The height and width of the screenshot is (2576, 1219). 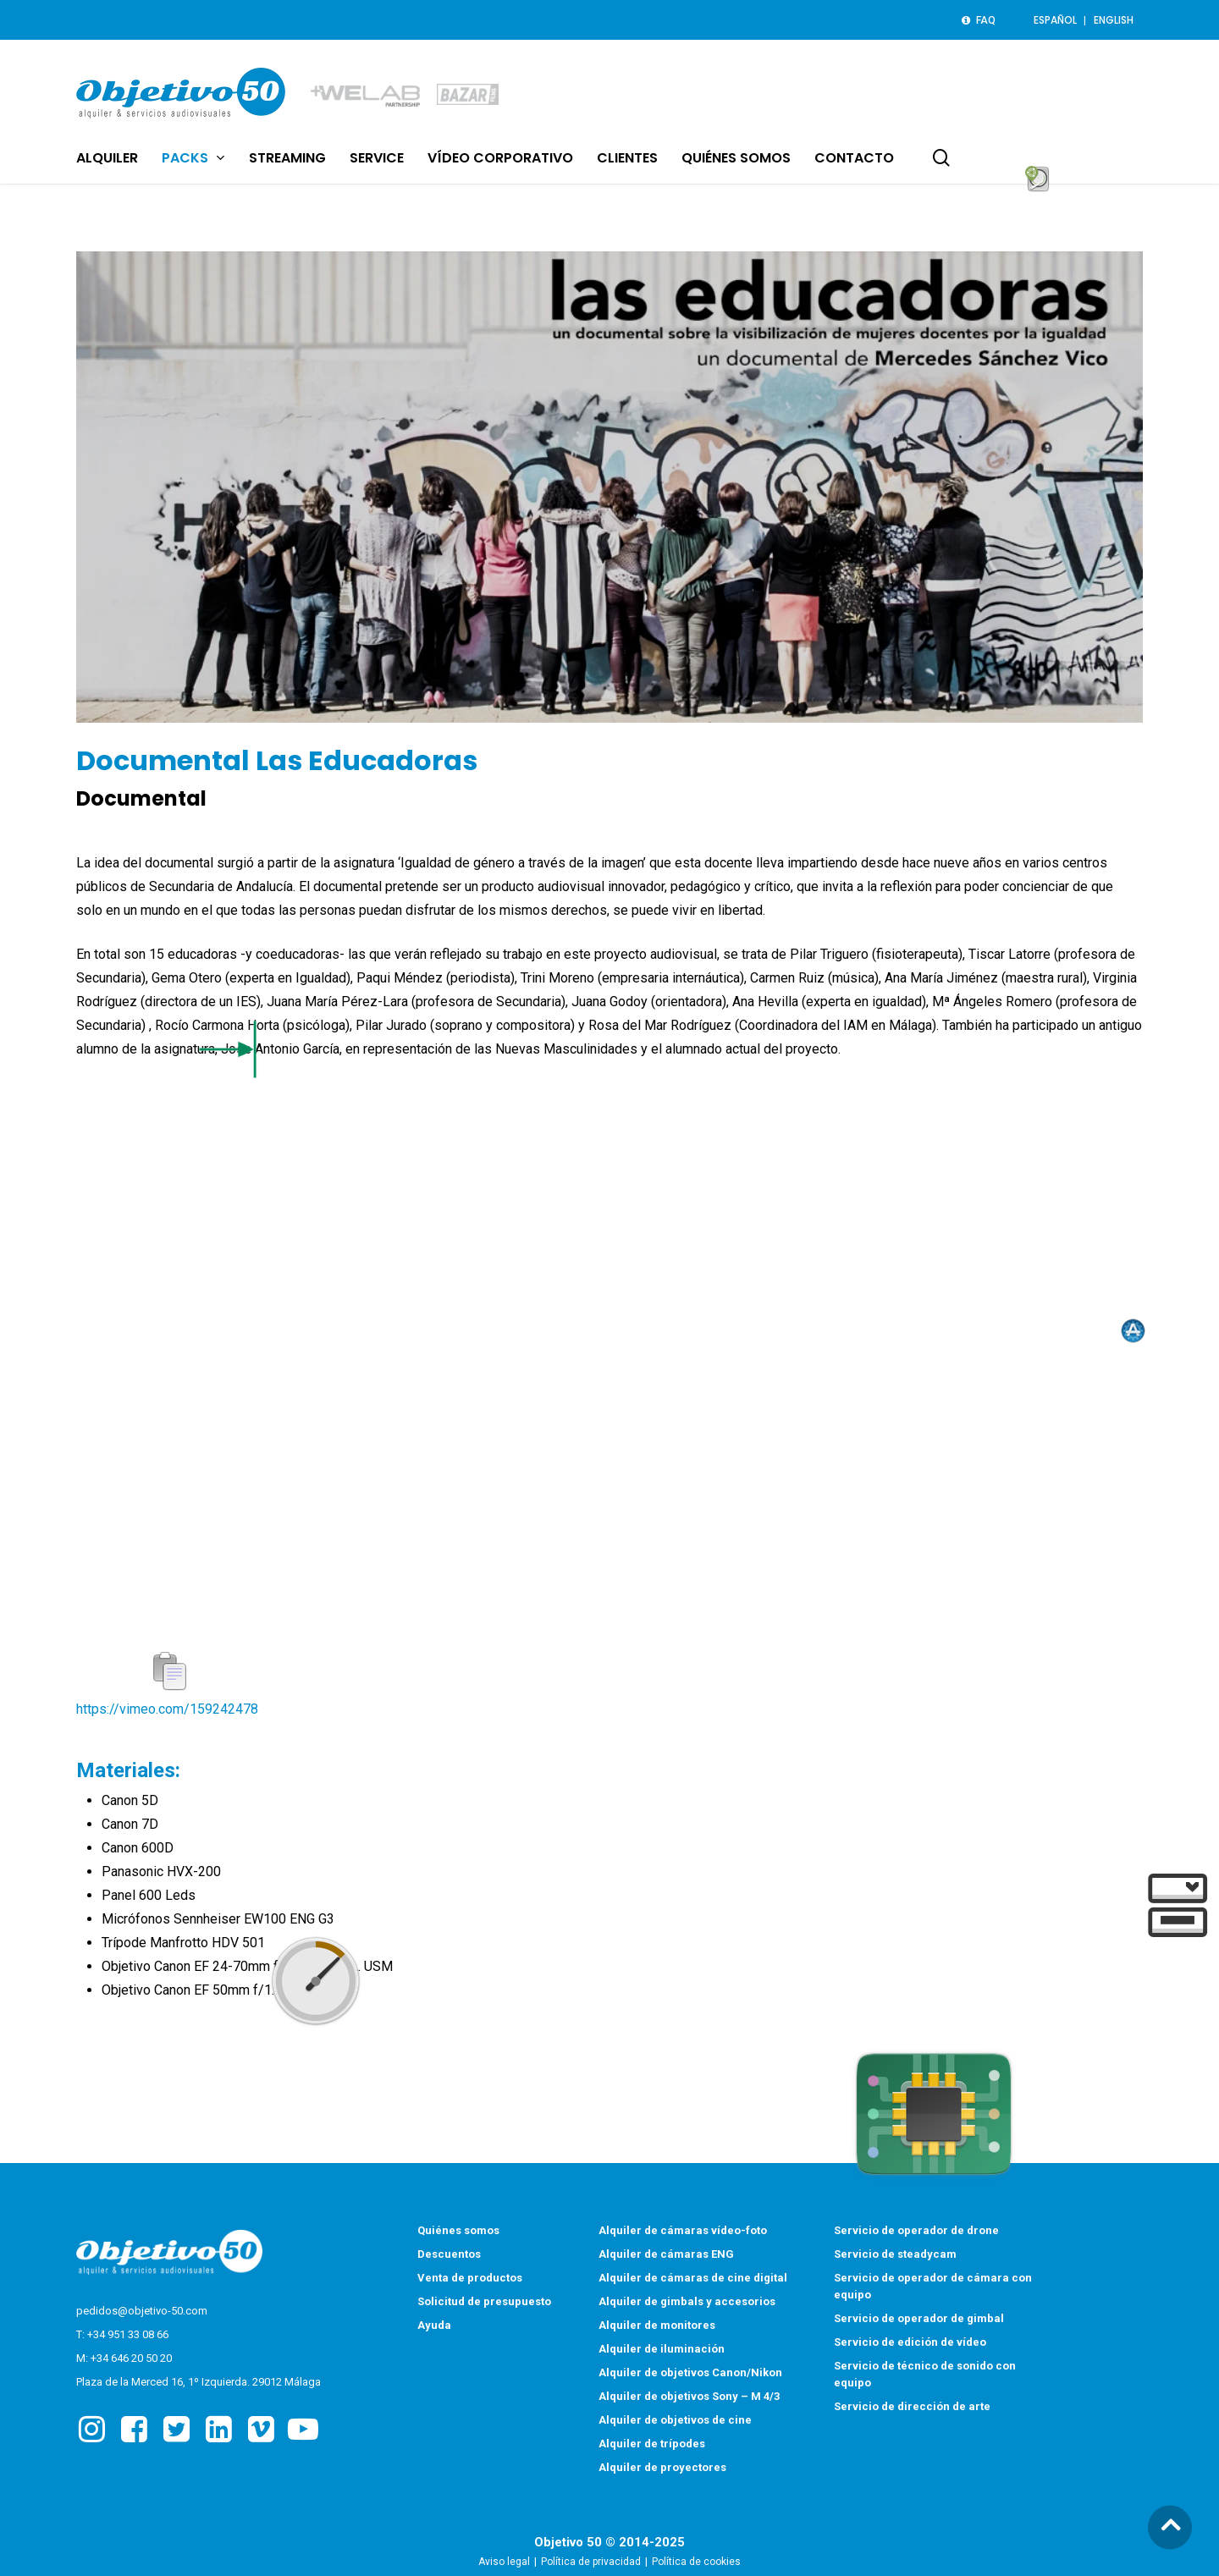 I want to click on go to the last item or page, so click(x=228, y=1049).